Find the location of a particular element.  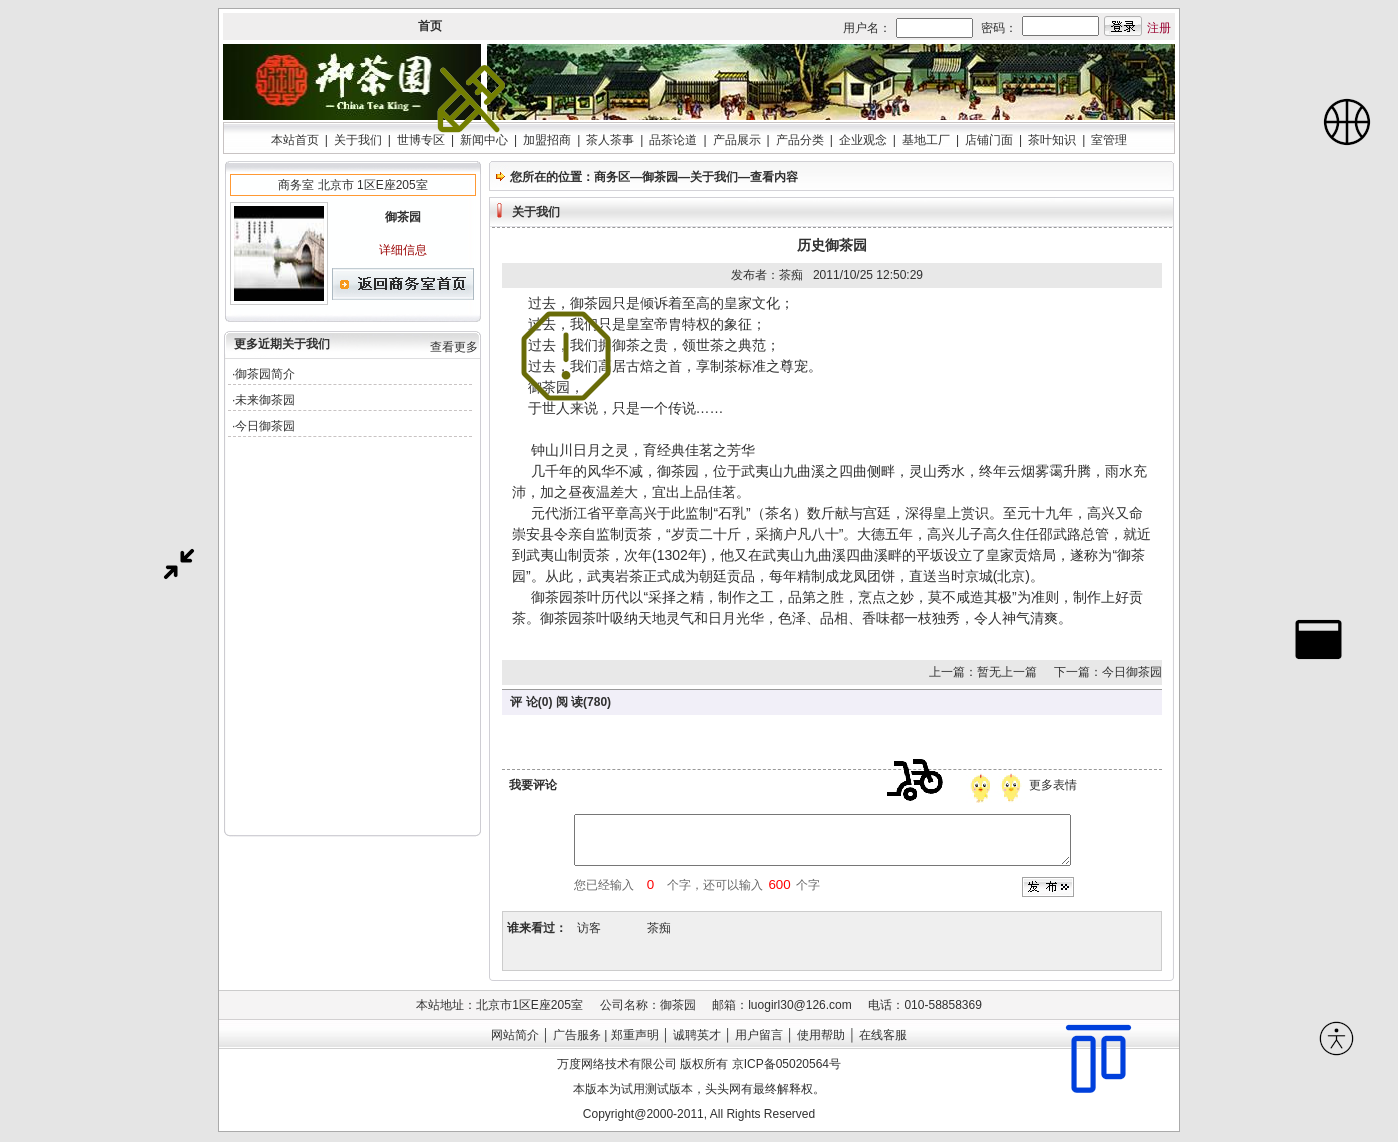

open web browser is located at coordinates (1318, 639).